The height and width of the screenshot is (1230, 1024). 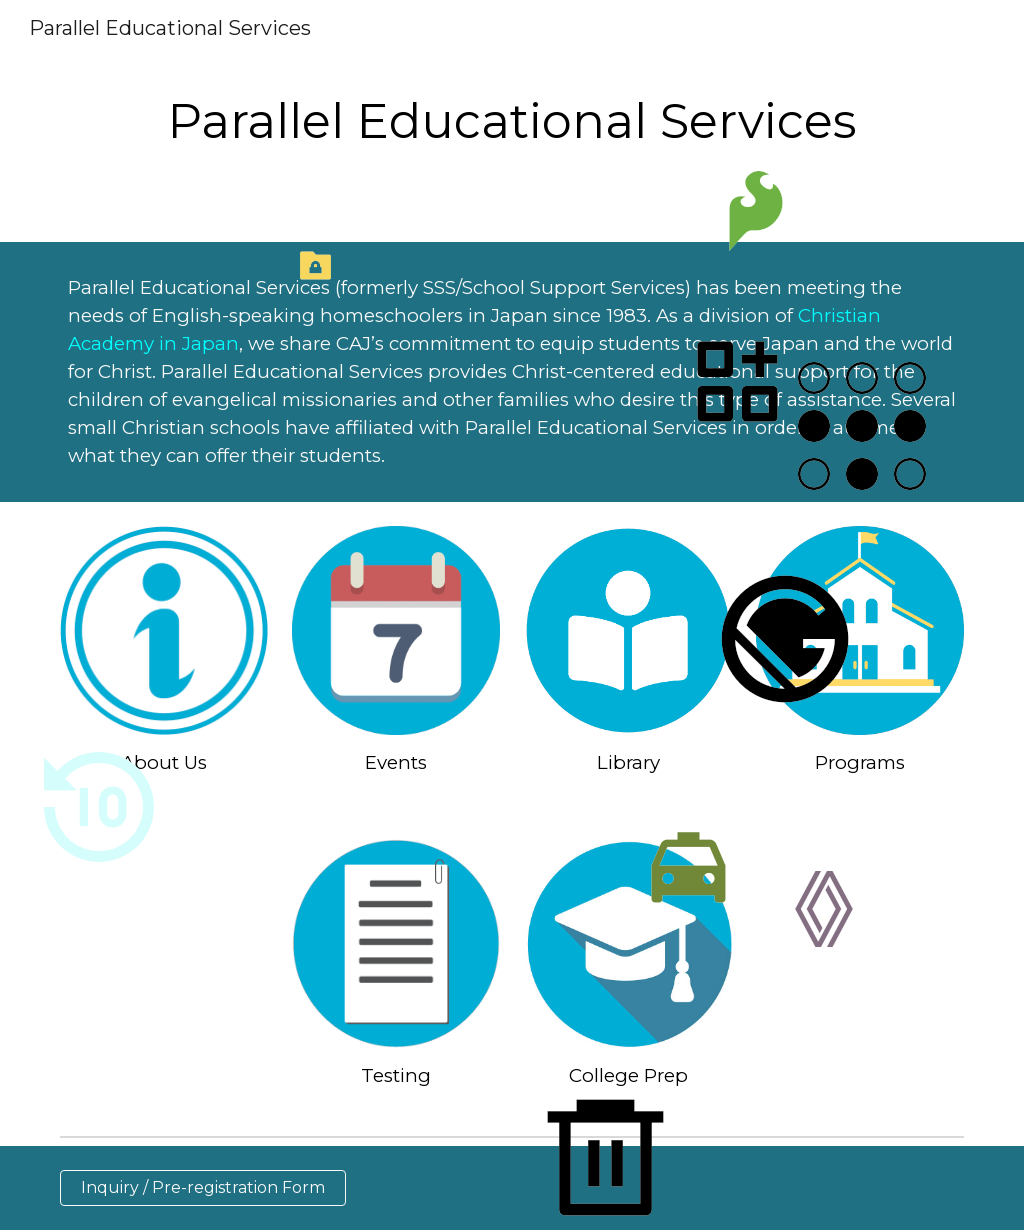 I want to click on renault brand logo, so click(x=824, y=909).